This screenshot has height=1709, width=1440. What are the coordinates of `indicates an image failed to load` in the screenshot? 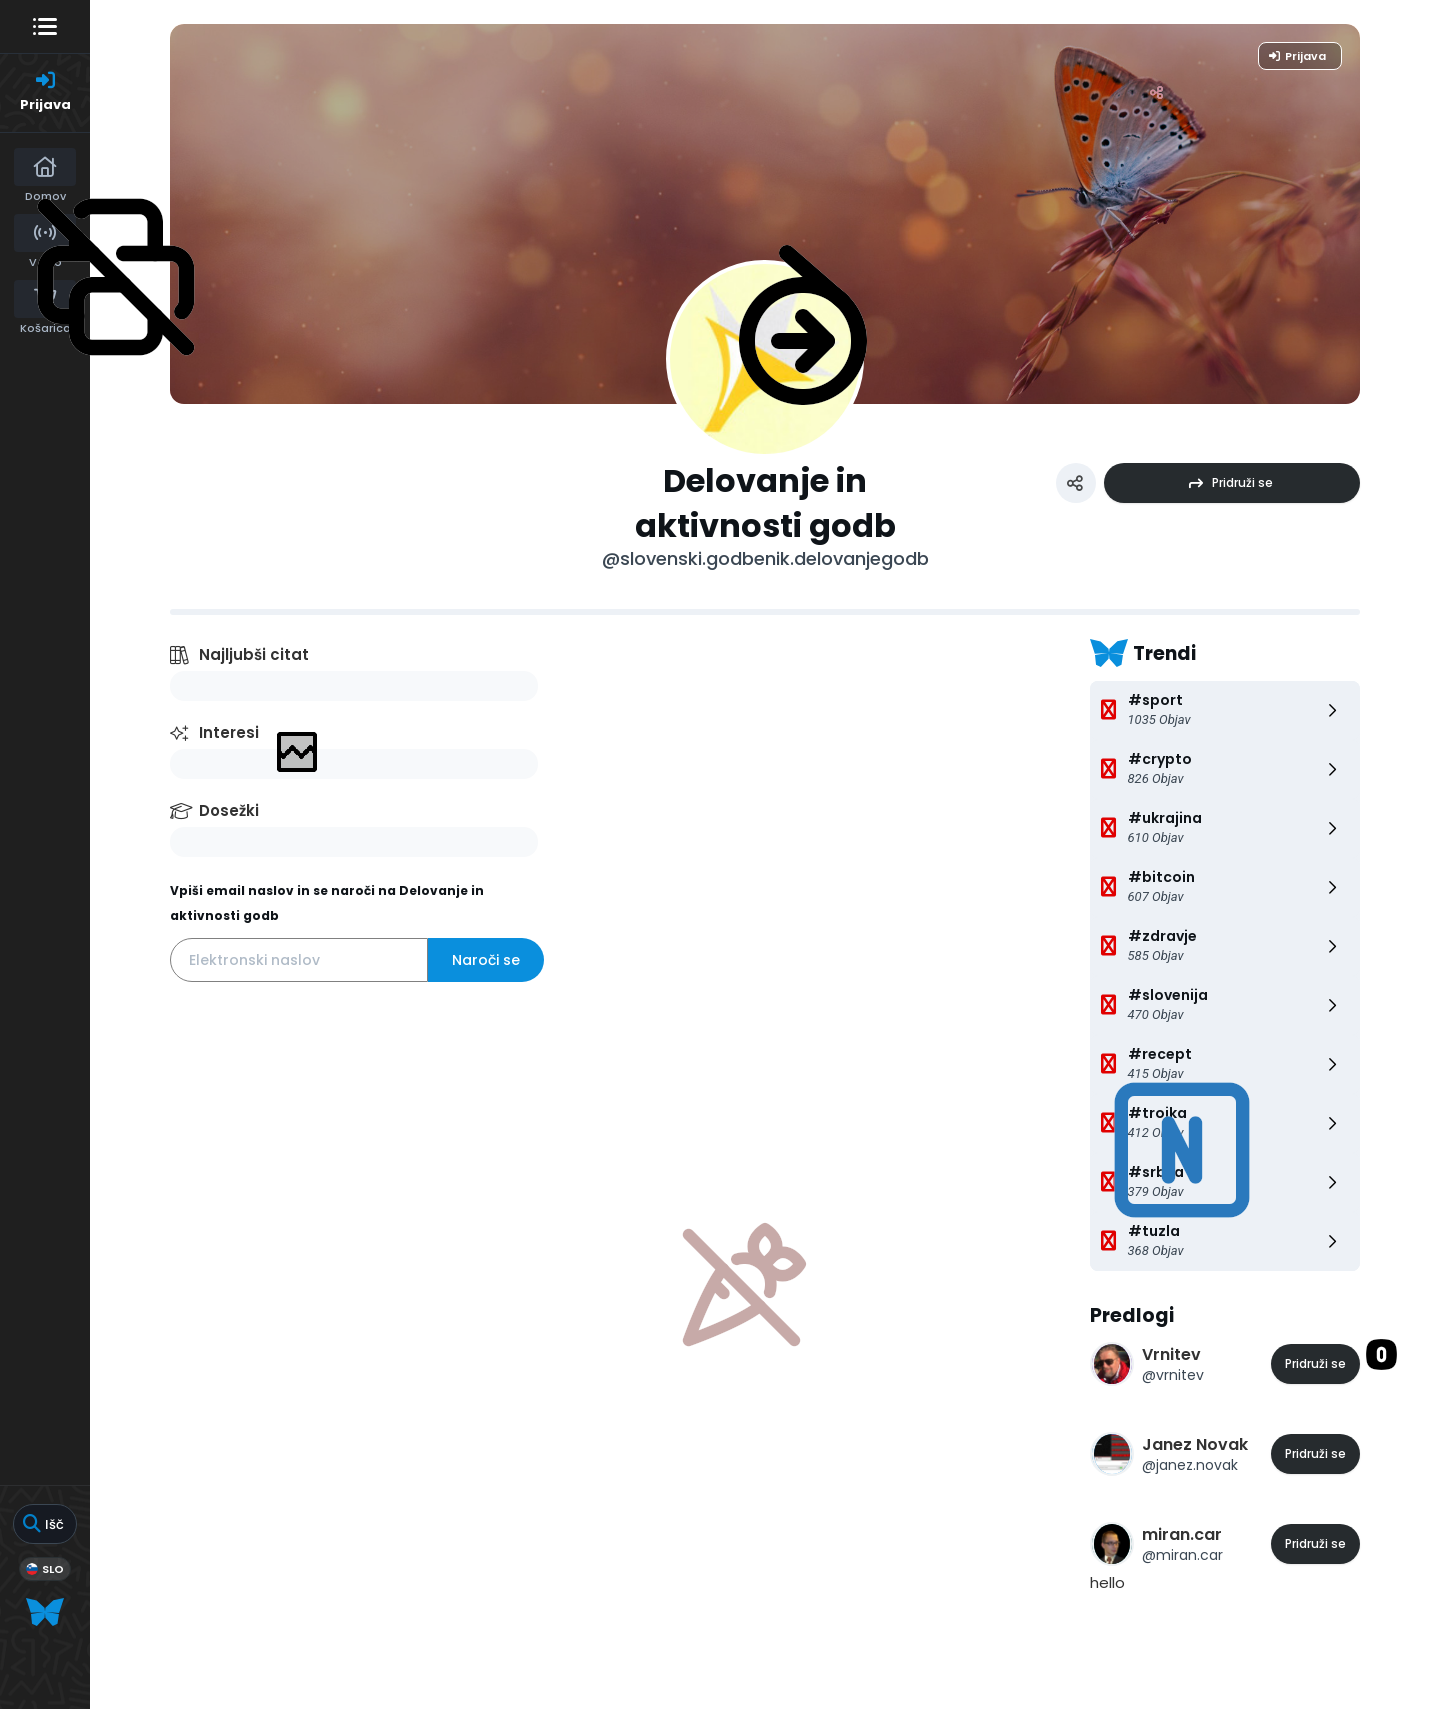 It's located at (297, 752).